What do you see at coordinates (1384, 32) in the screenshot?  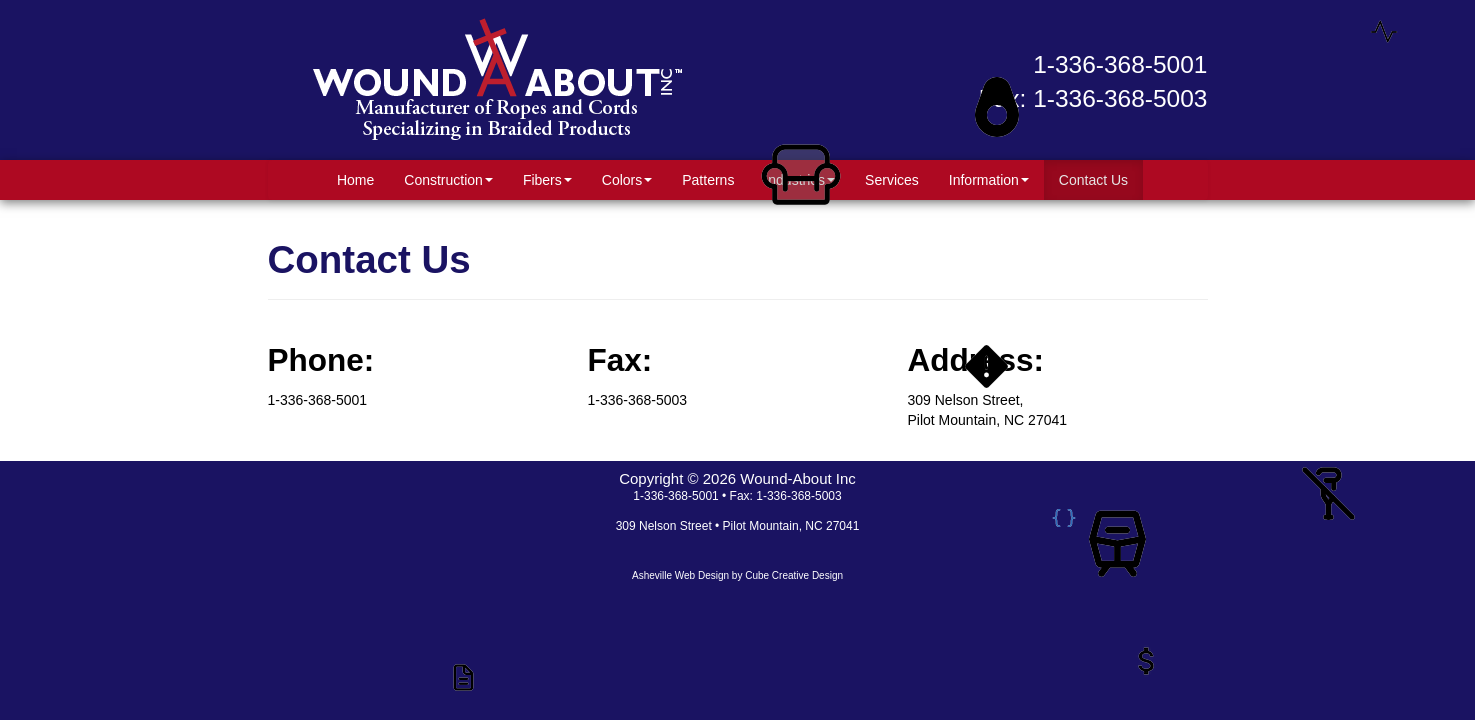 I see `view health or heart rate data` at bounding box center [1384, 32].